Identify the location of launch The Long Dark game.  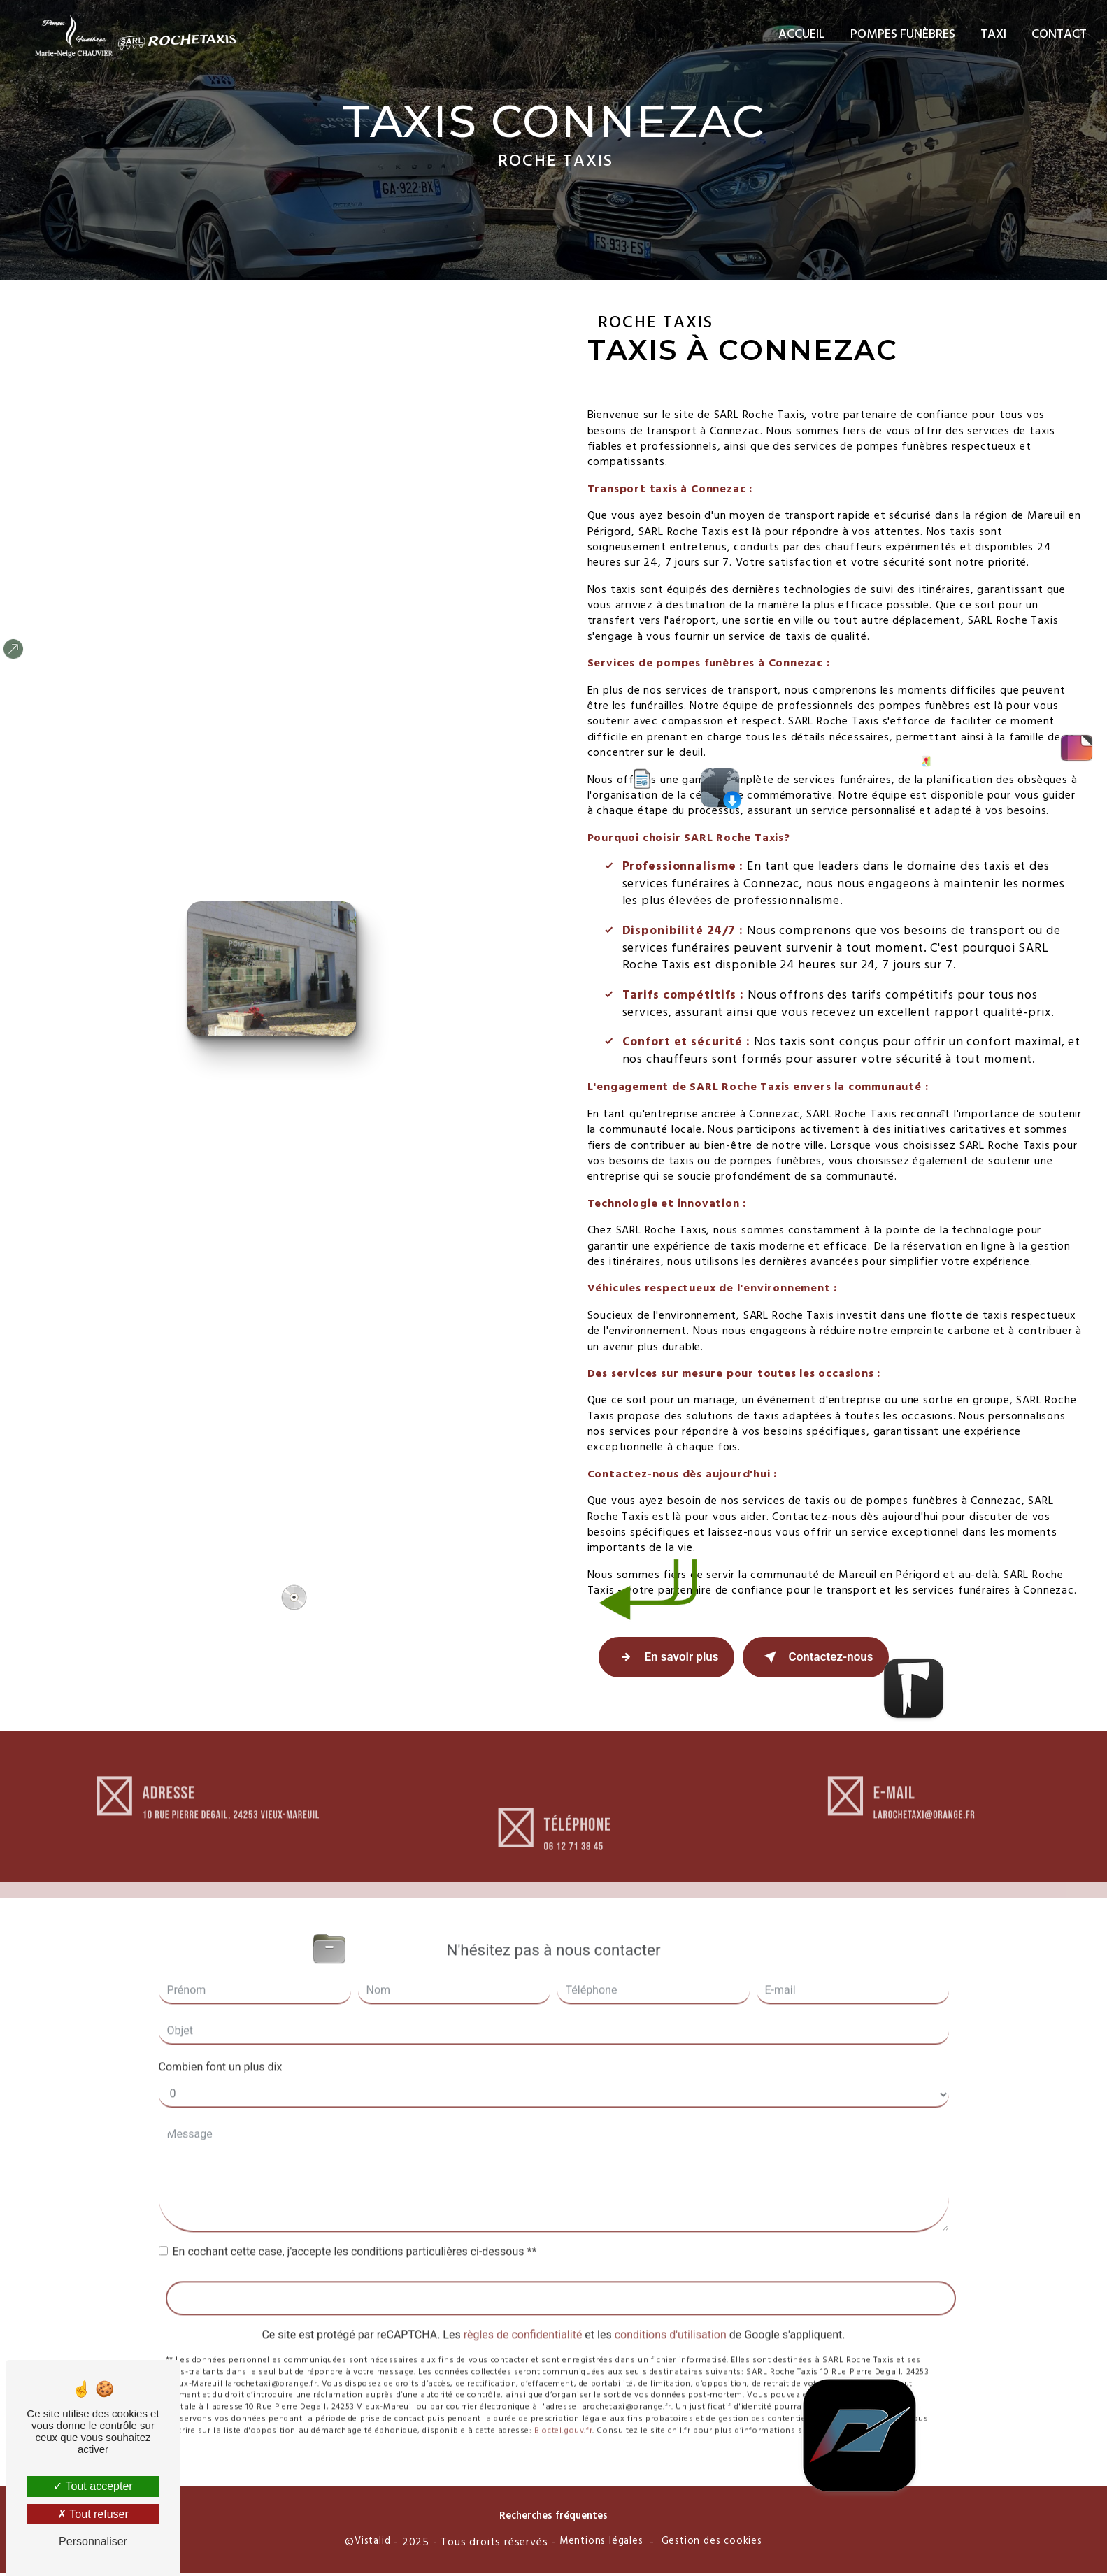
(913, 1688).